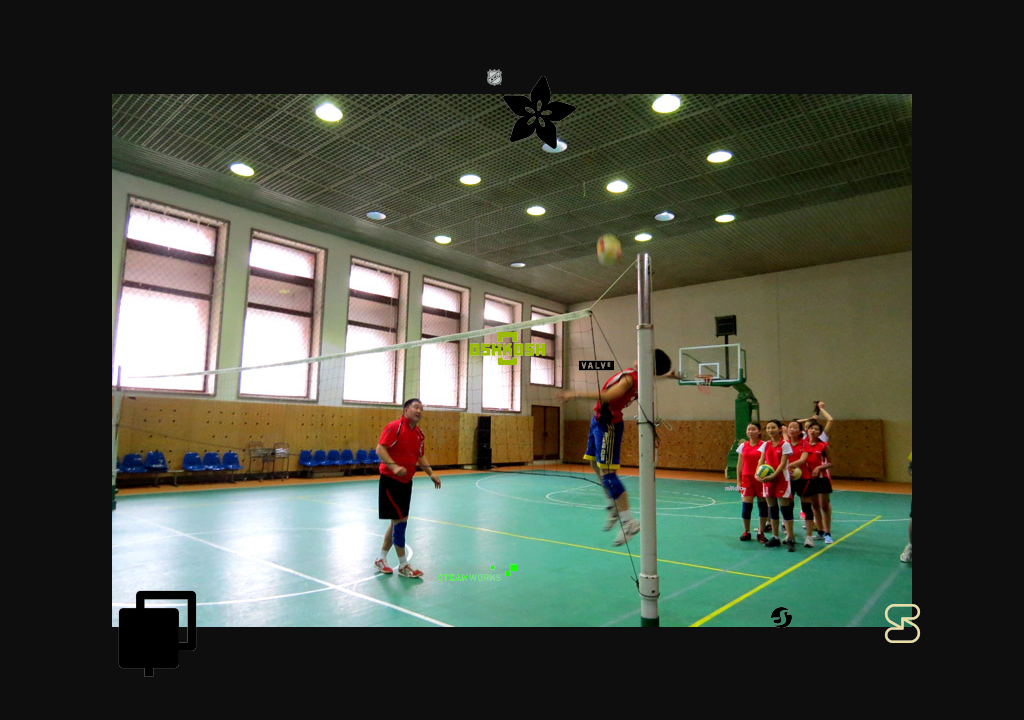  I want to click on open the NHL app or website, so click(494, 77).